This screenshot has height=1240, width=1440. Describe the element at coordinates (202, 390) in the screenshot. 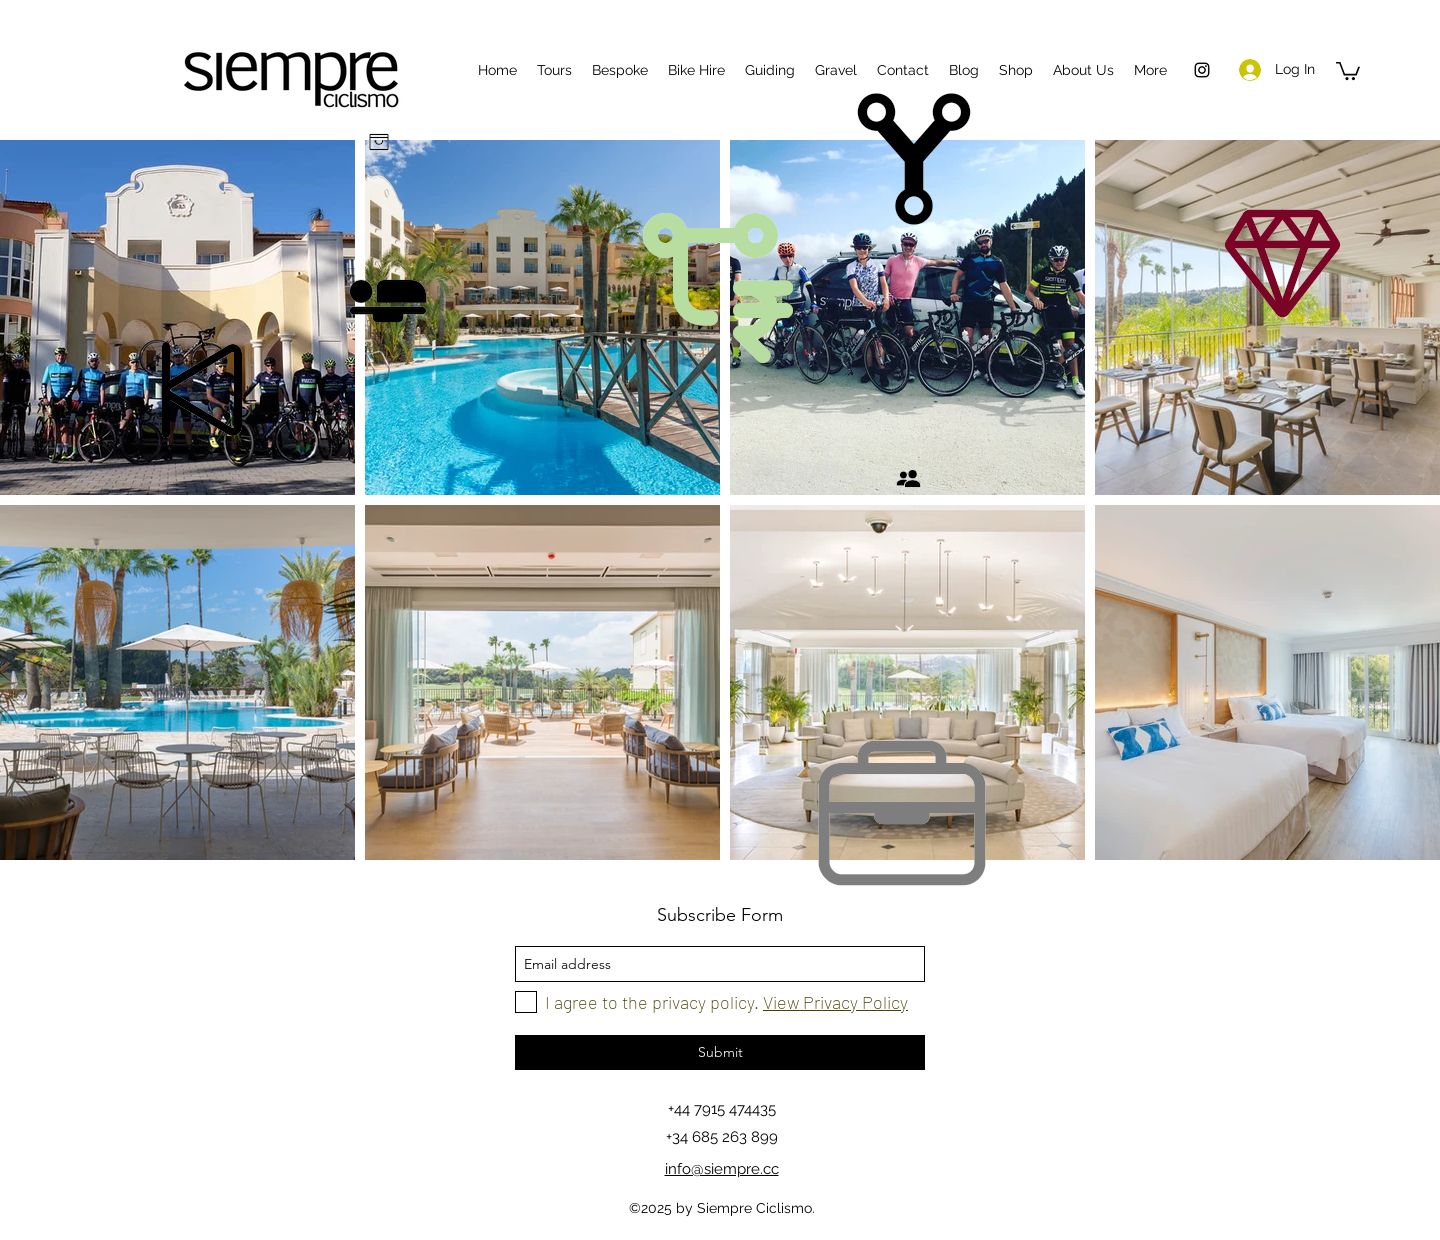

I see `skip to previous track` at that location.